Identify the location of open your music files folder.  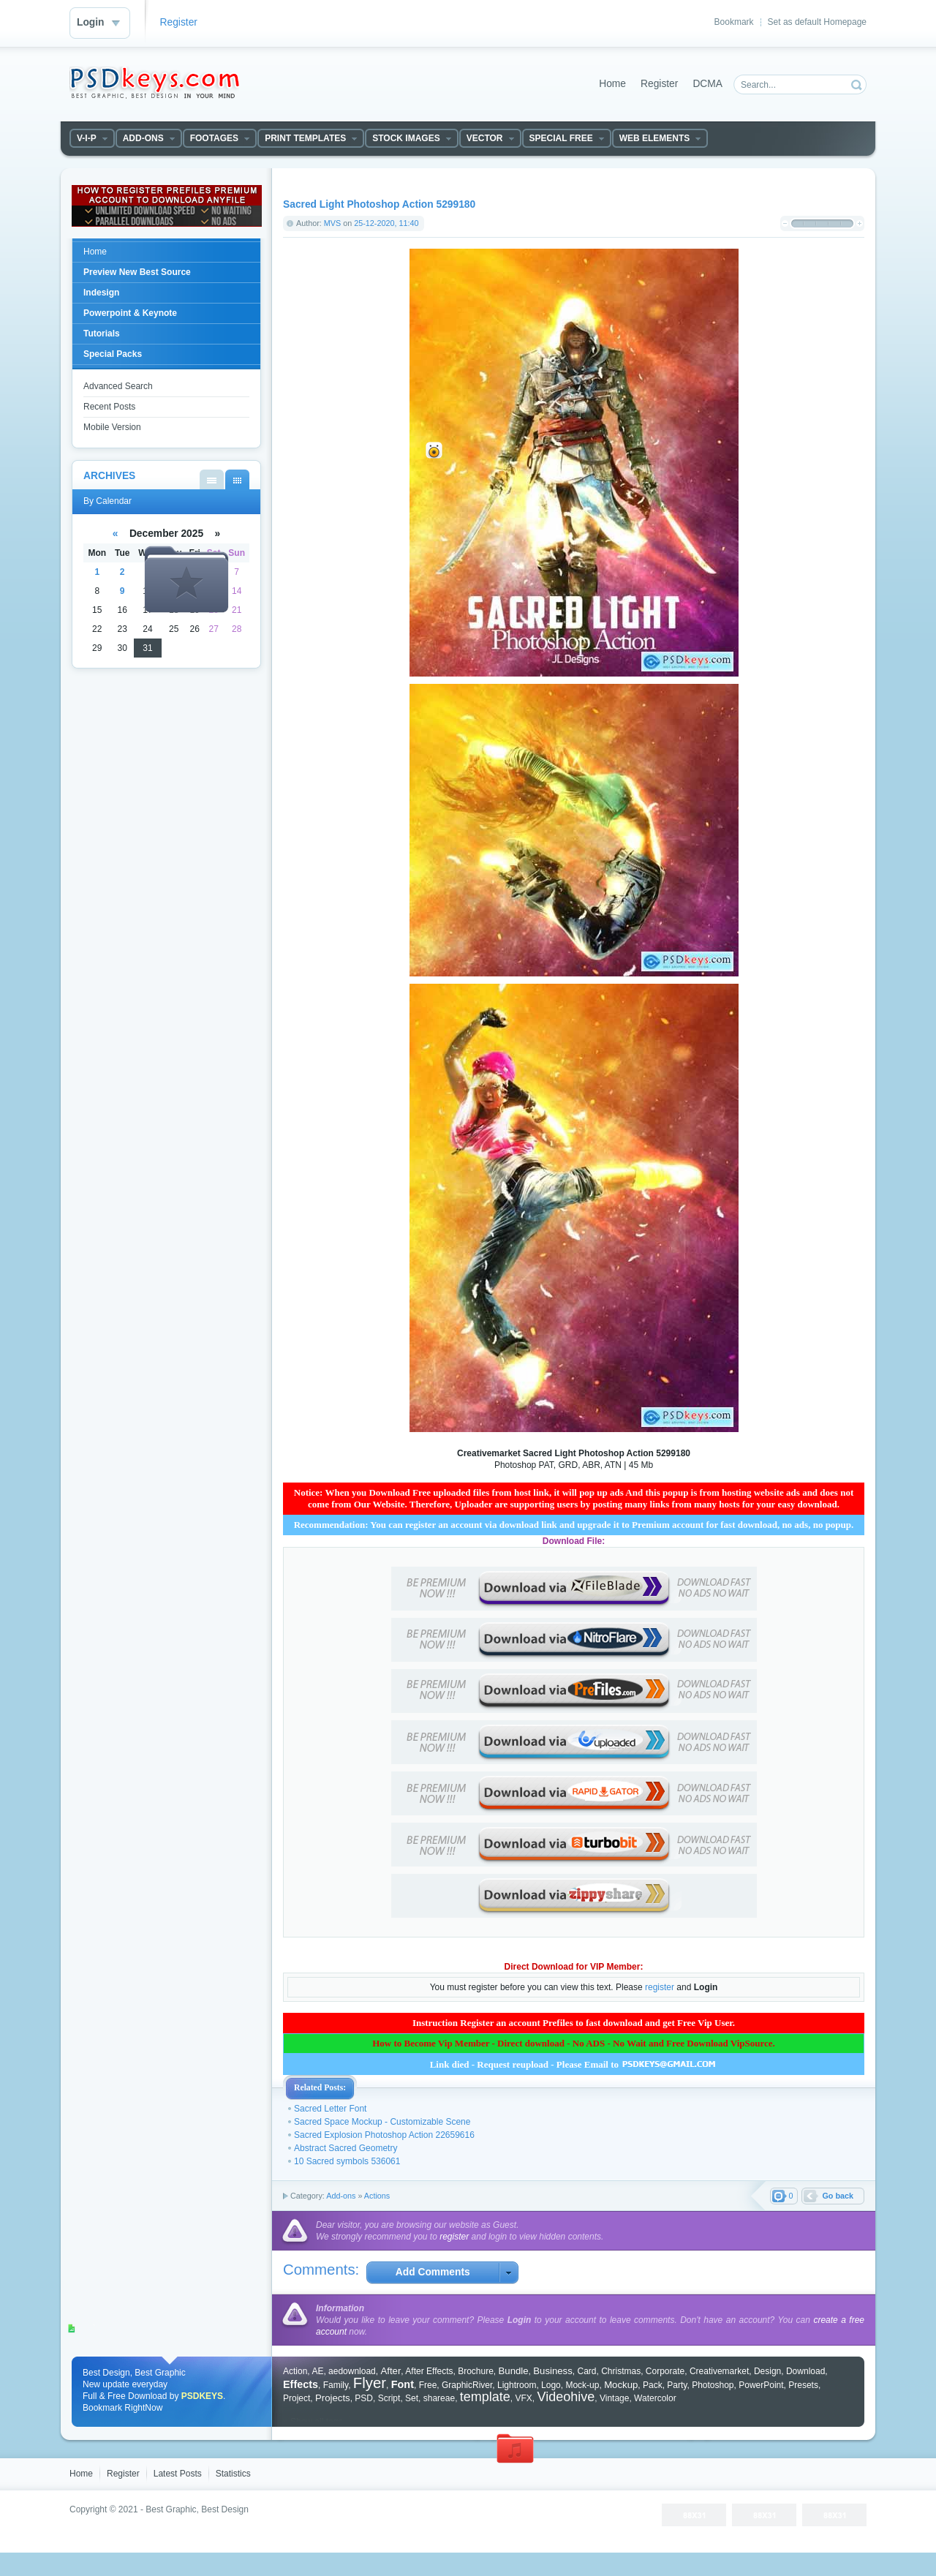
(515, 2448).